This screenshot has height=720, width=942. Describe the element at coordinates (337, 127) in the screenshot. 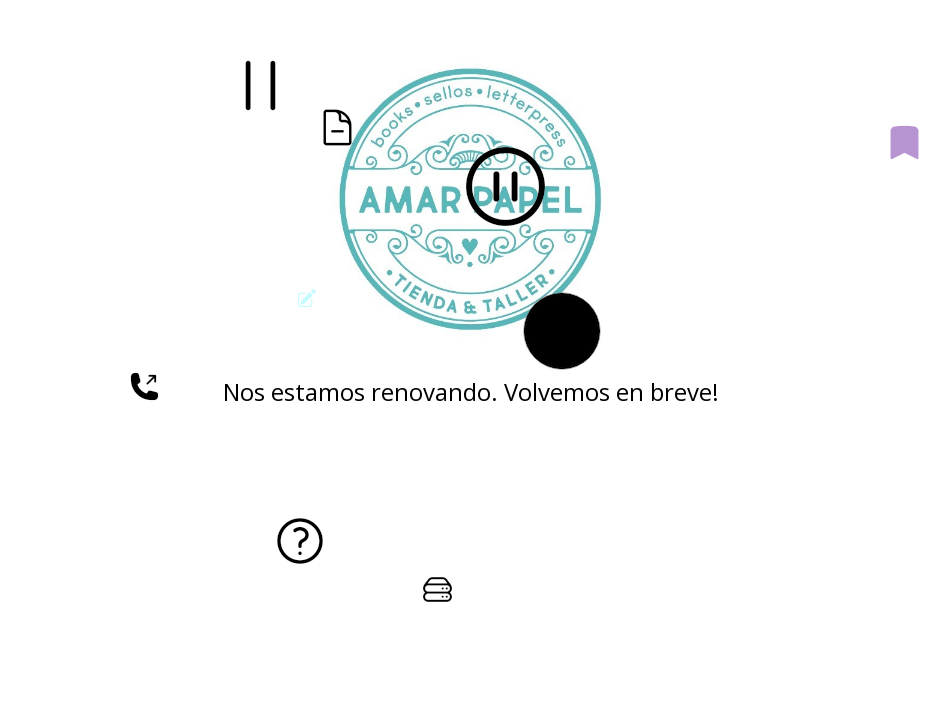

I see `remove content from a document` at that location.